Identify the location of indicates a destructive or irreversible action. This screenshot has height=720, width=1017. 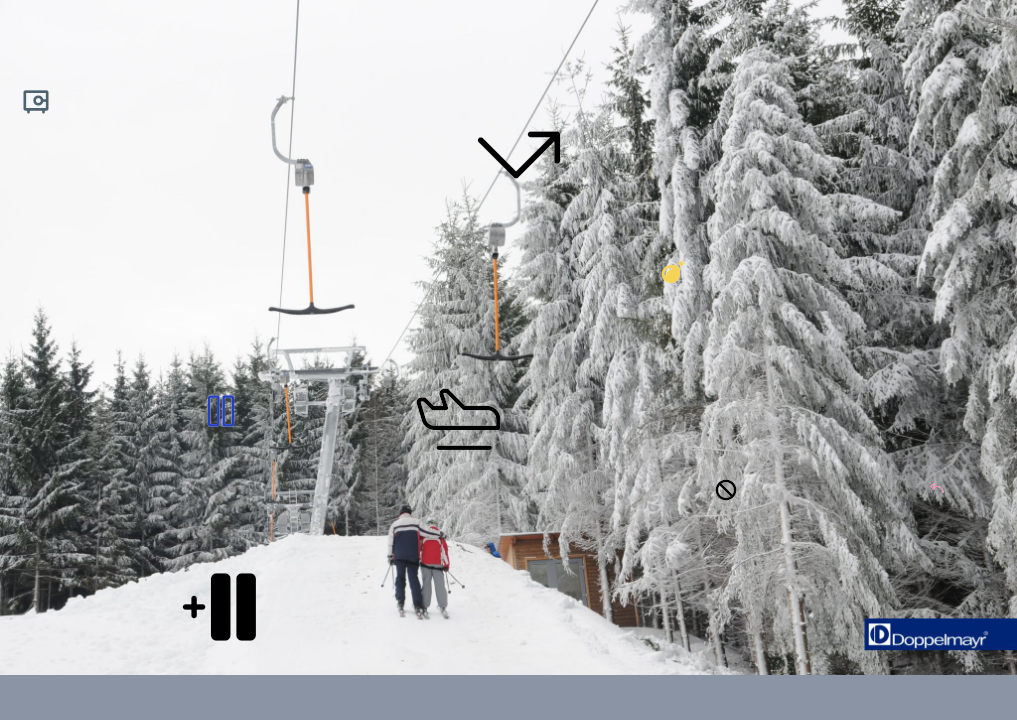
(673, 272).